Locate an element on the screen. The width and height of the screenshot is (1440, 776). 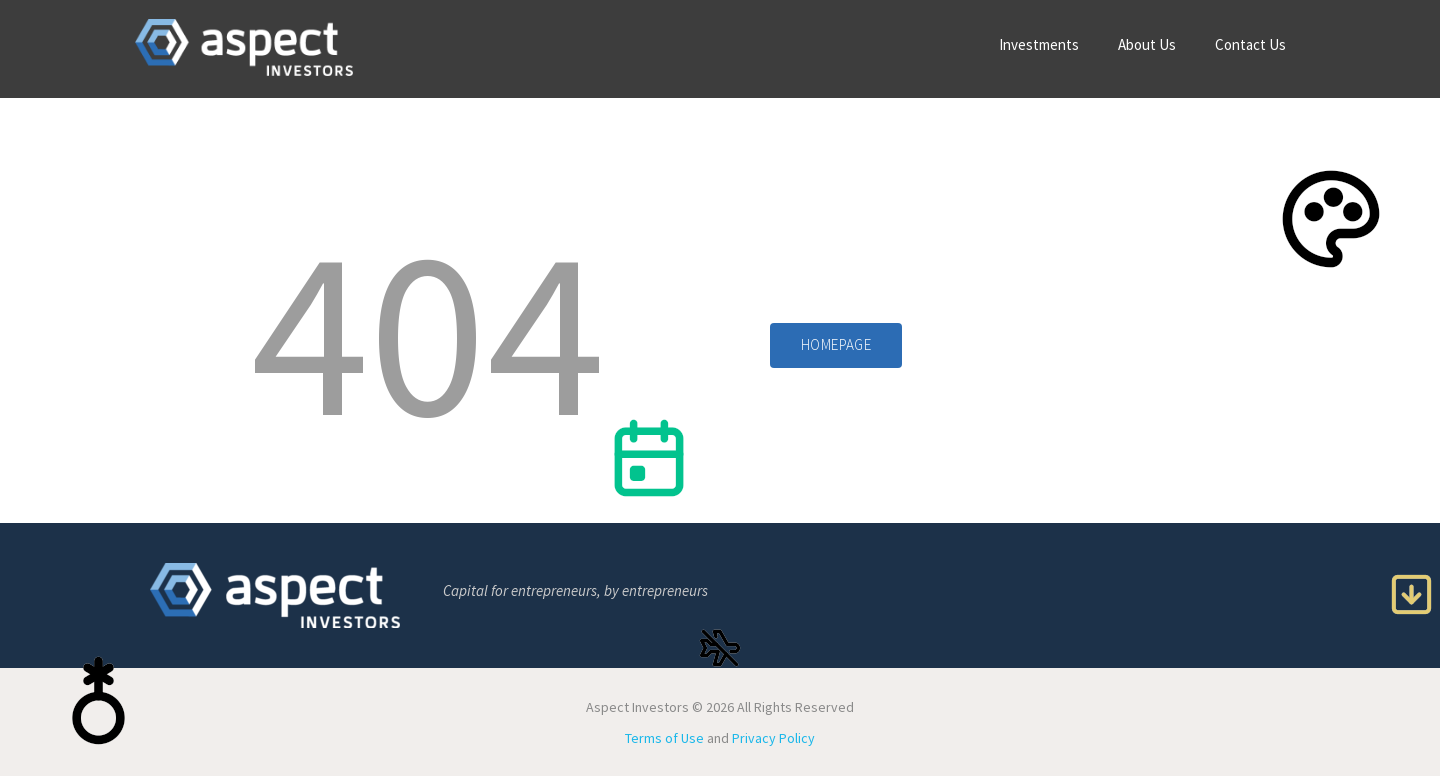
download file or content is located at coordinates (1411, 594).